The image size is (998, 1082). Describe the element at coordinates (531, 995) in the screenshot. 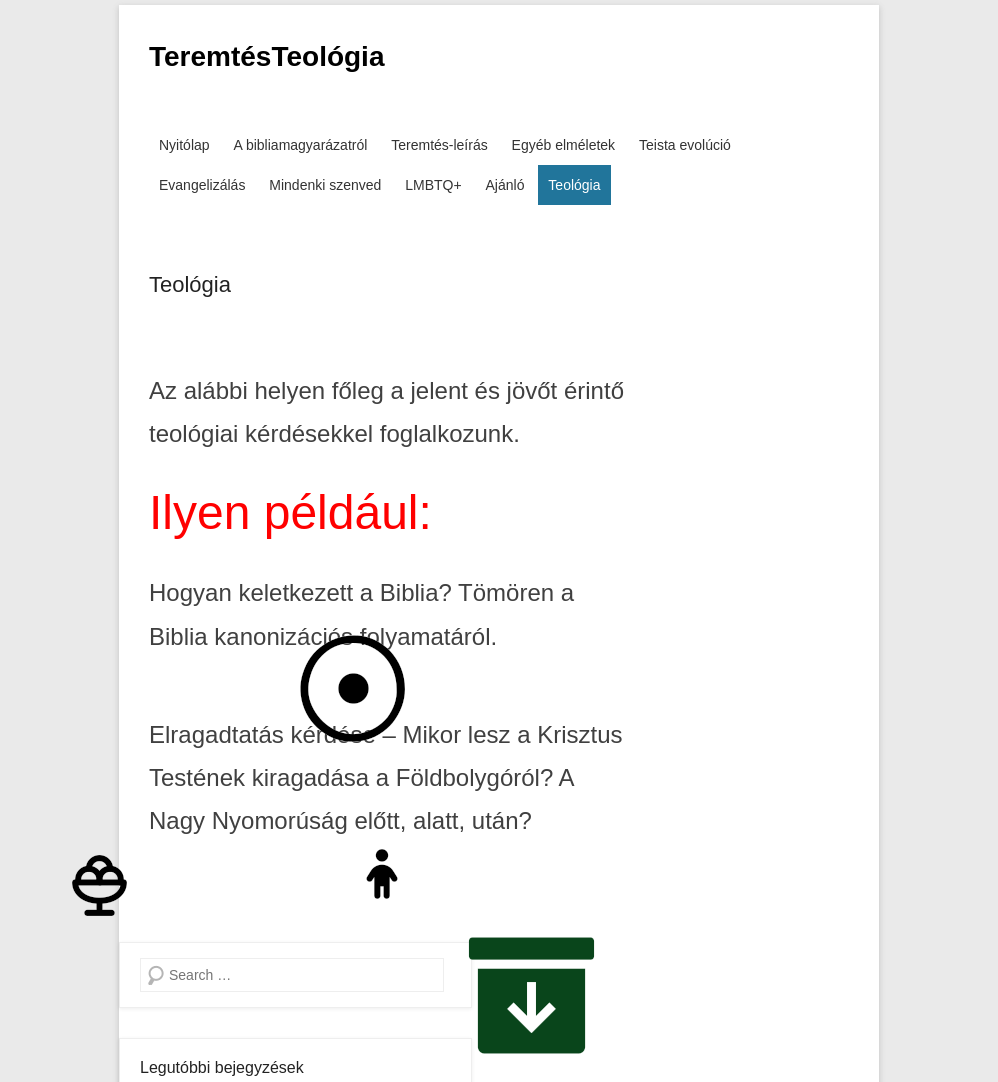

I see `archive this item` at that location.